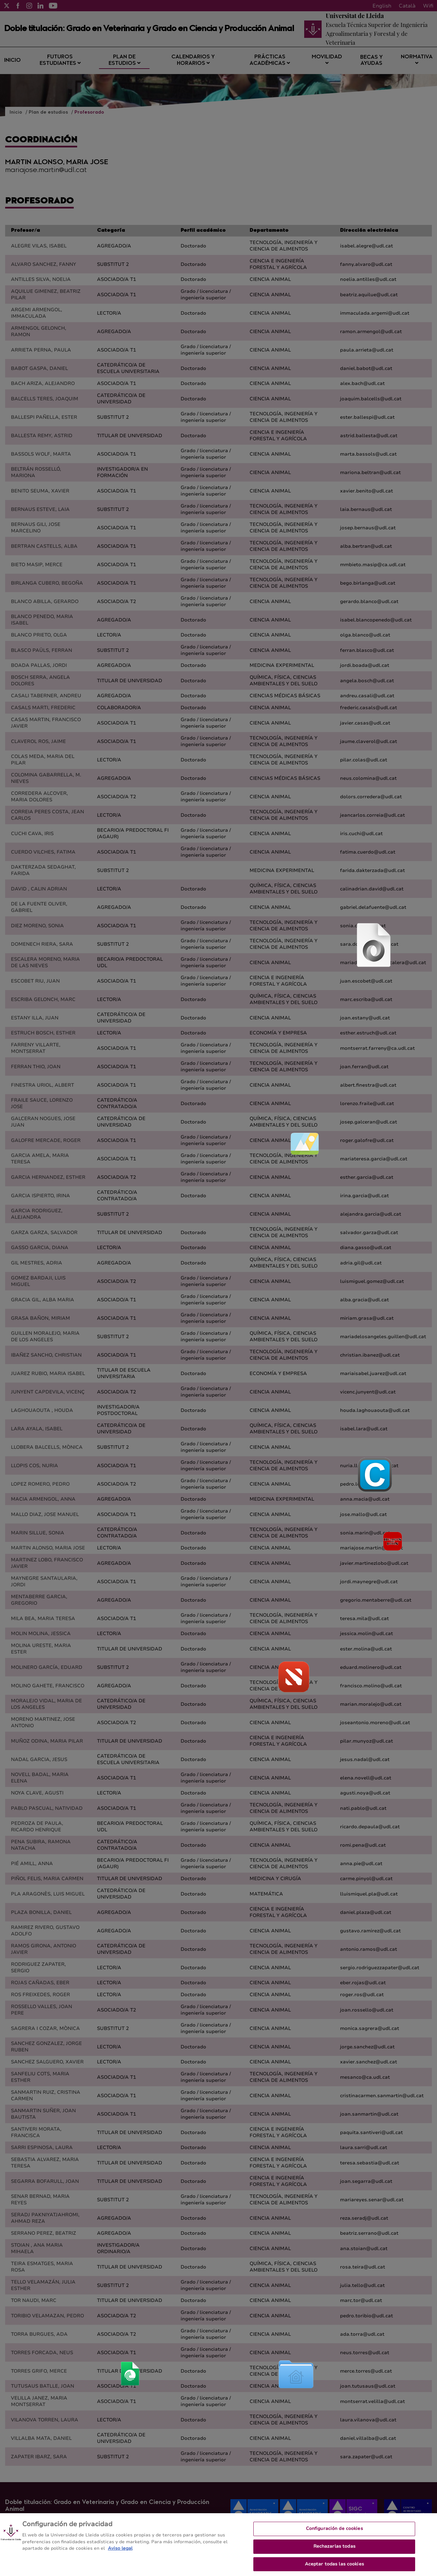 Image resolution: width=437 pixels, height=2576 pixels. Describe the element at coordinates (375, 1475) in the screenshot. I see `launch the cemu wii u emulator` at that location.